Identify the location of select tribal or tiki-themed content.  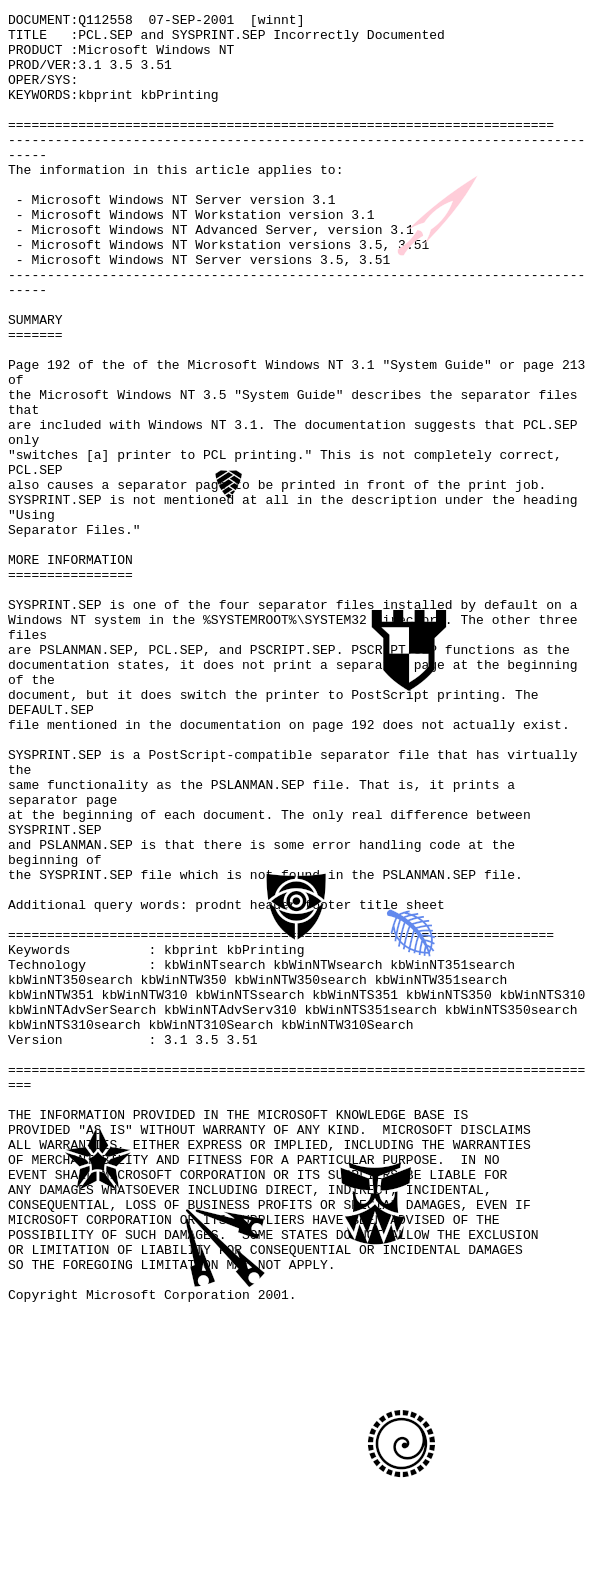
(374, 1202).